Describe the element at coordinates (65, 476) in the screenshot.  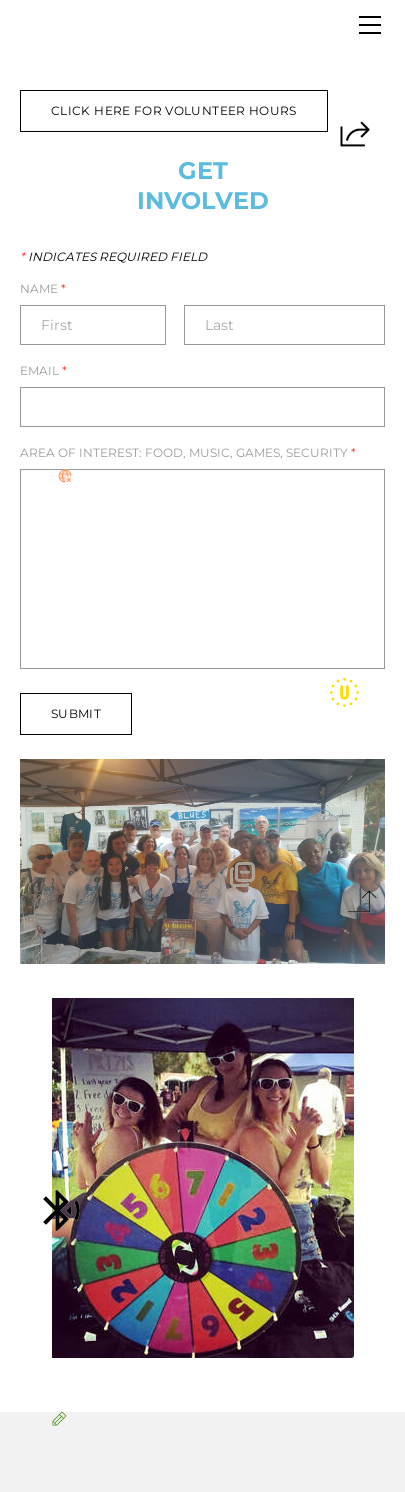
I see `disable internet or web access` at that location.